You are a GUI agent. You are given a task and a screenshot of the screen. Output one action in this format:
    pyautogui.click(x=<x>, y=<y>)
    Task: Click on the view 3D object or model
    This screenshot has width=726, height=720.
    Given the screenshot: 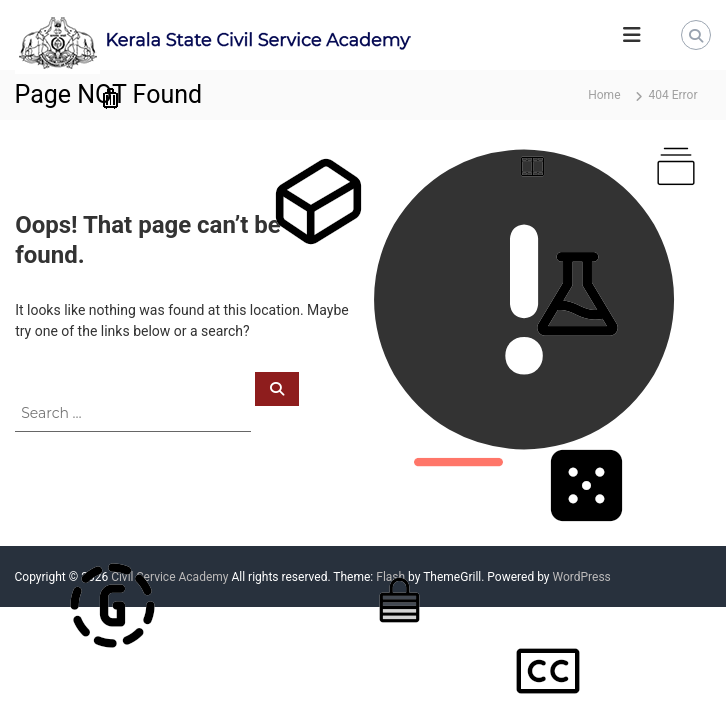 What is the action you would take?
    pyautogui.click(x=318, y=201)
    